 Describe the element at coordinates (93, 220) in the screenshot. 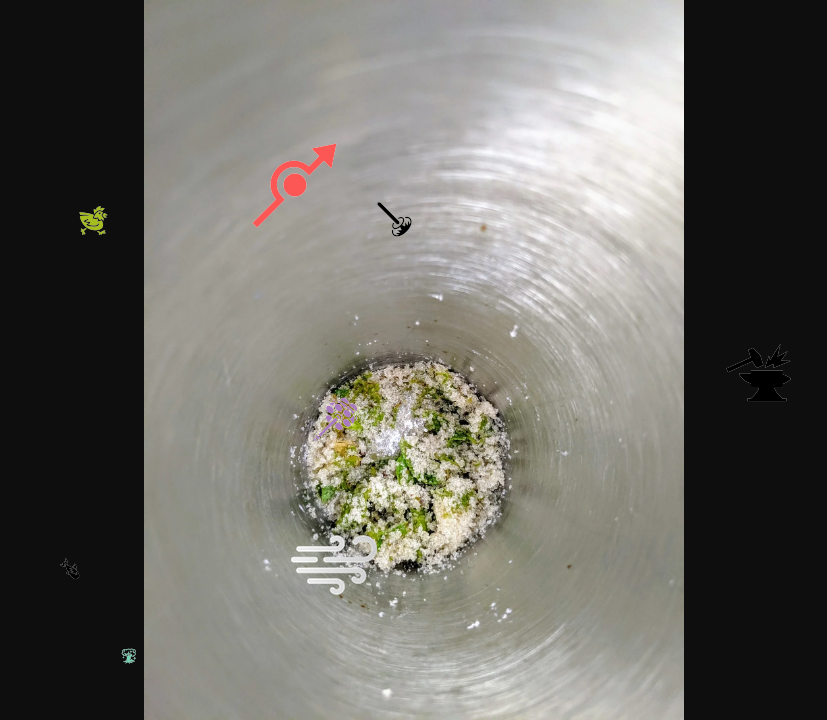

I see `select chicken in a farming or cooking game` at that location.